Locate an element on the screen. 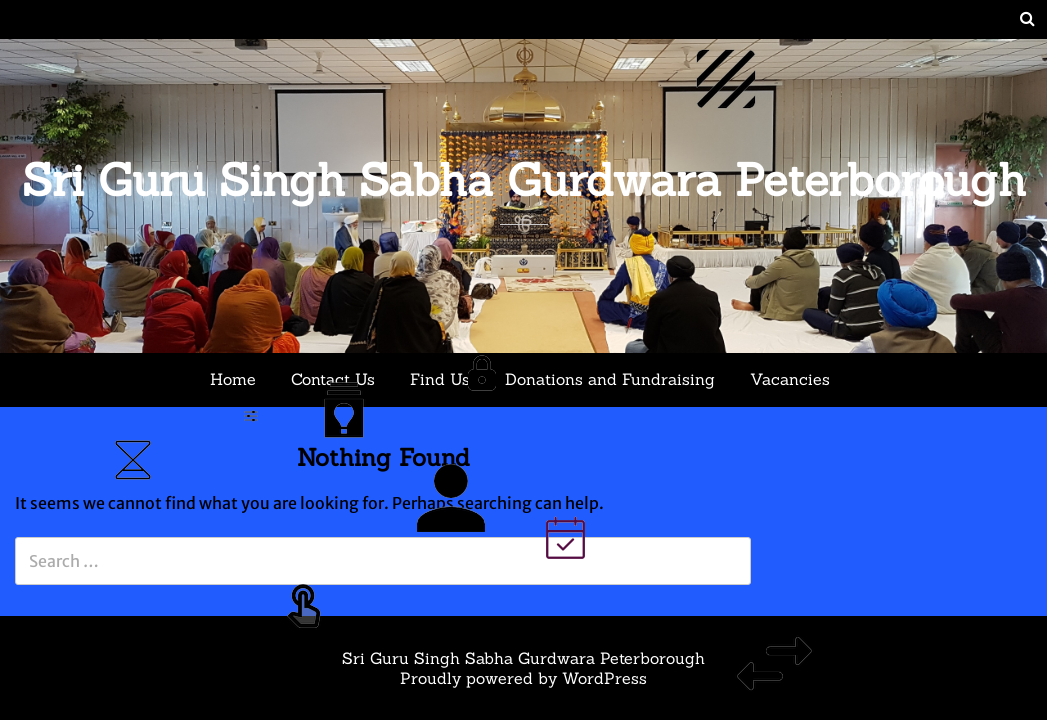  swap or exchange items is located at coordinates (774, 663).